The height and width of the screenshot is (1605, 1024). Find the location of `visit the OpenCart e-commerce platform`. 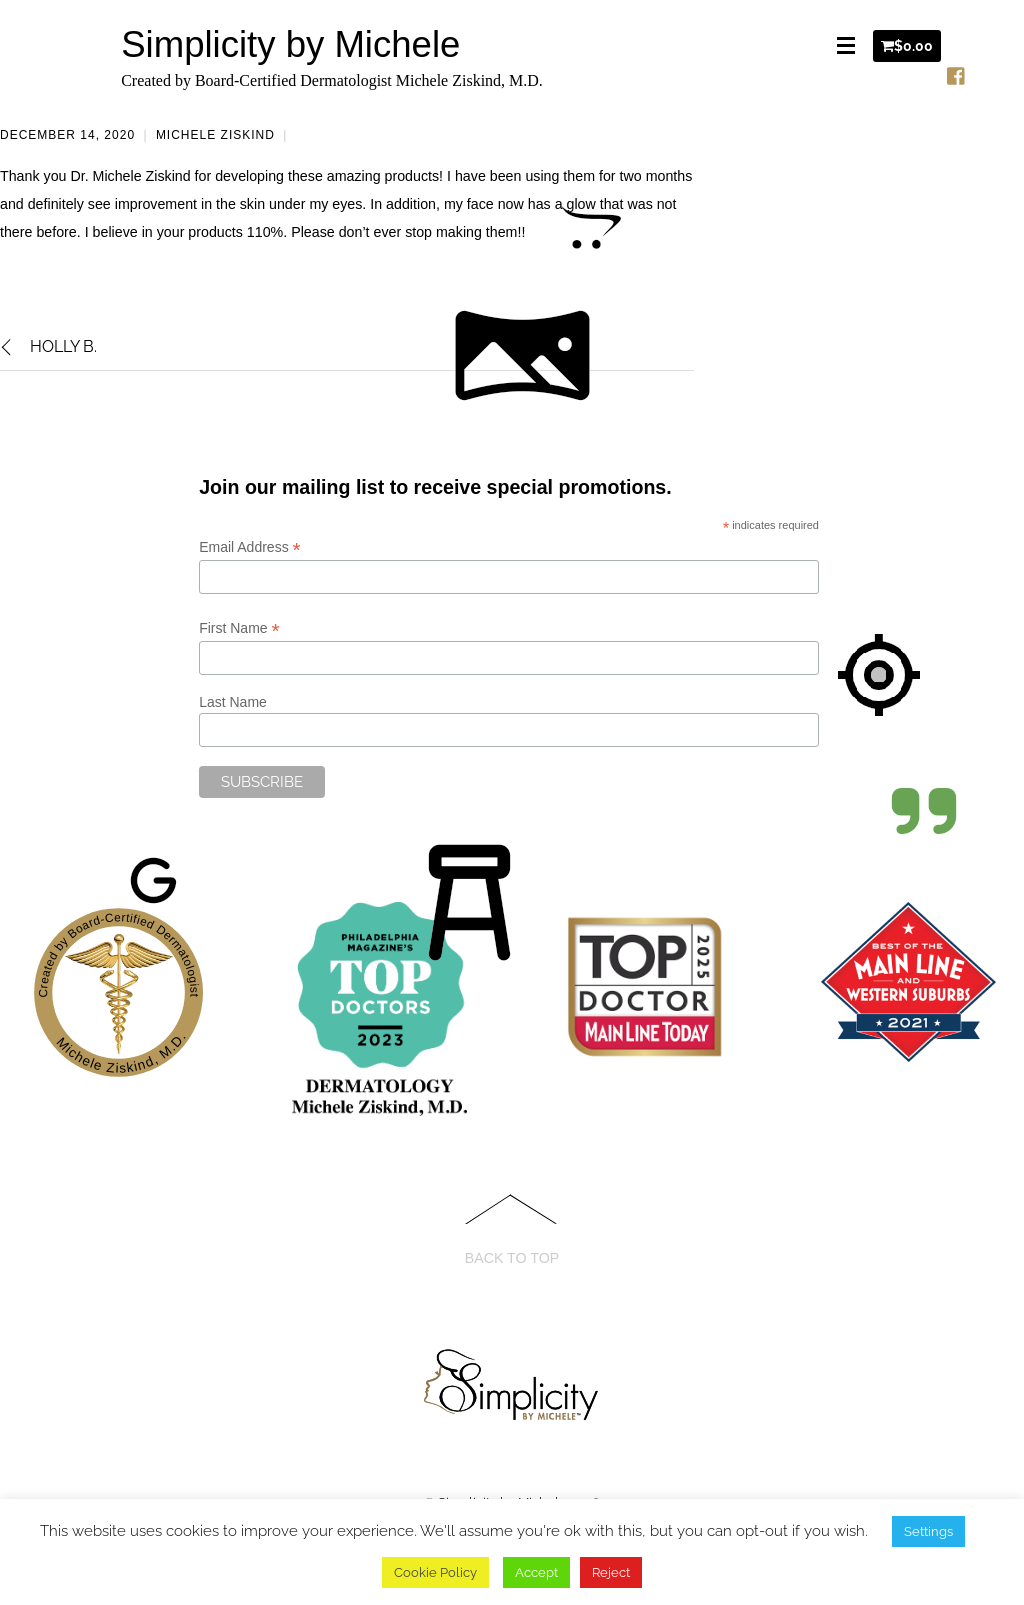

visit the OpenCart e-commerce platform is located at coordinates (591, 227).